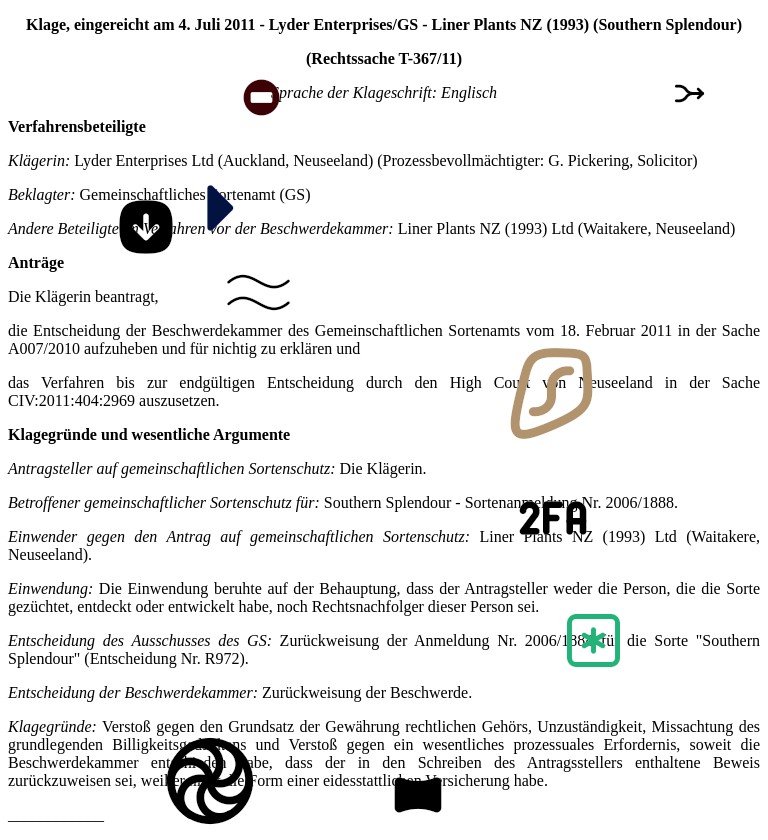  What do you see at coordinates (553, 518) in the screenshot?
I see `enable two-factor authentication` at bounding box center [553, 518].